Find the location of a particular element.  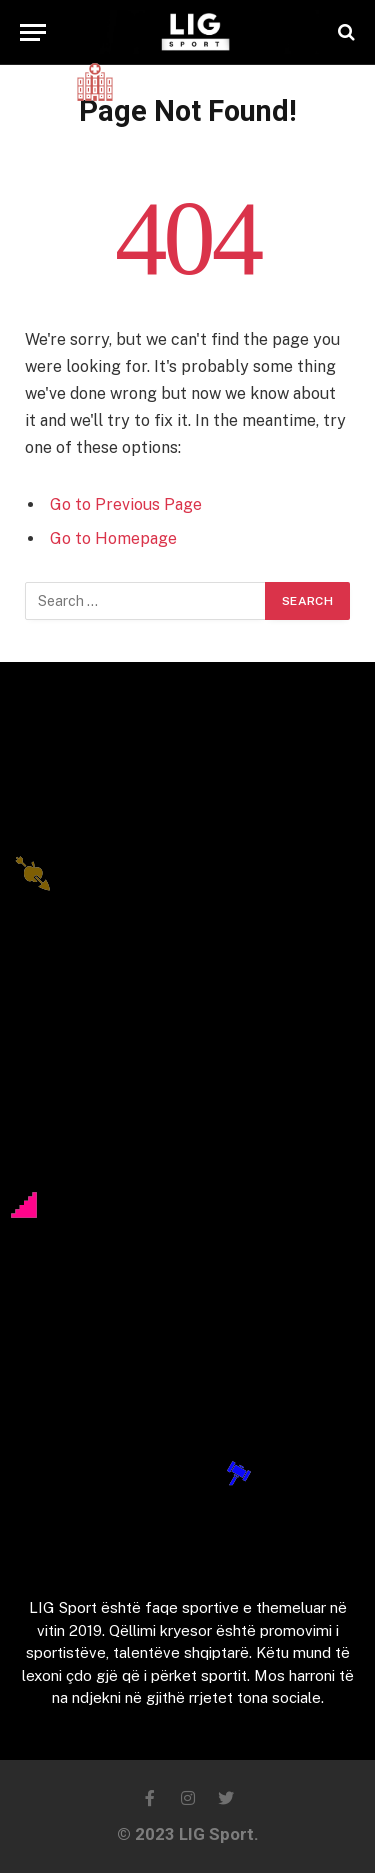

william tell archery achievement unlocked is located at coordinates (32, 873).